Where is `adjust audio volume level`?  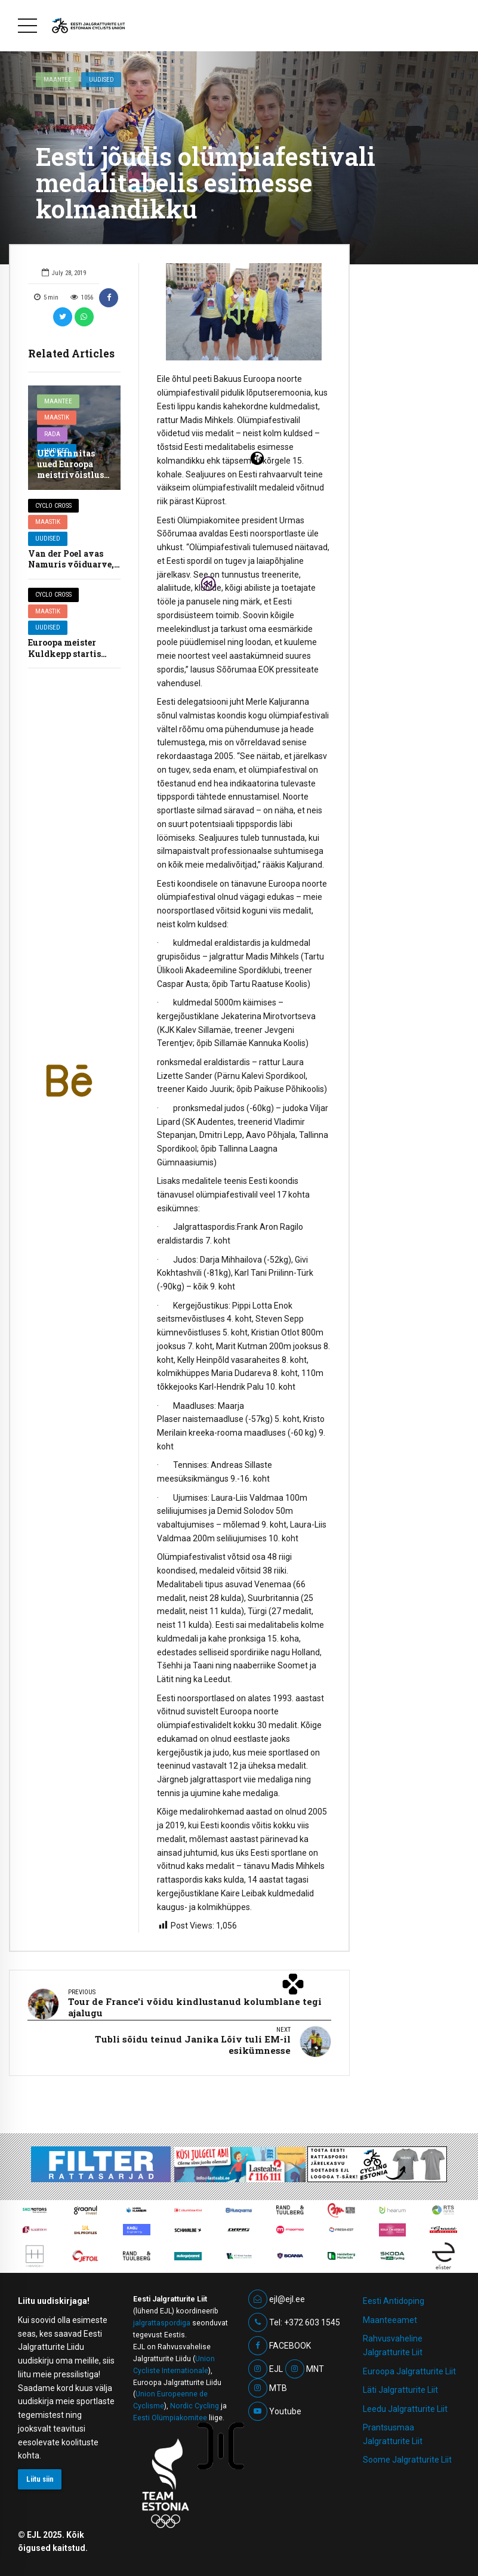
adjust audio volume level is located at coordinates (240, 313).